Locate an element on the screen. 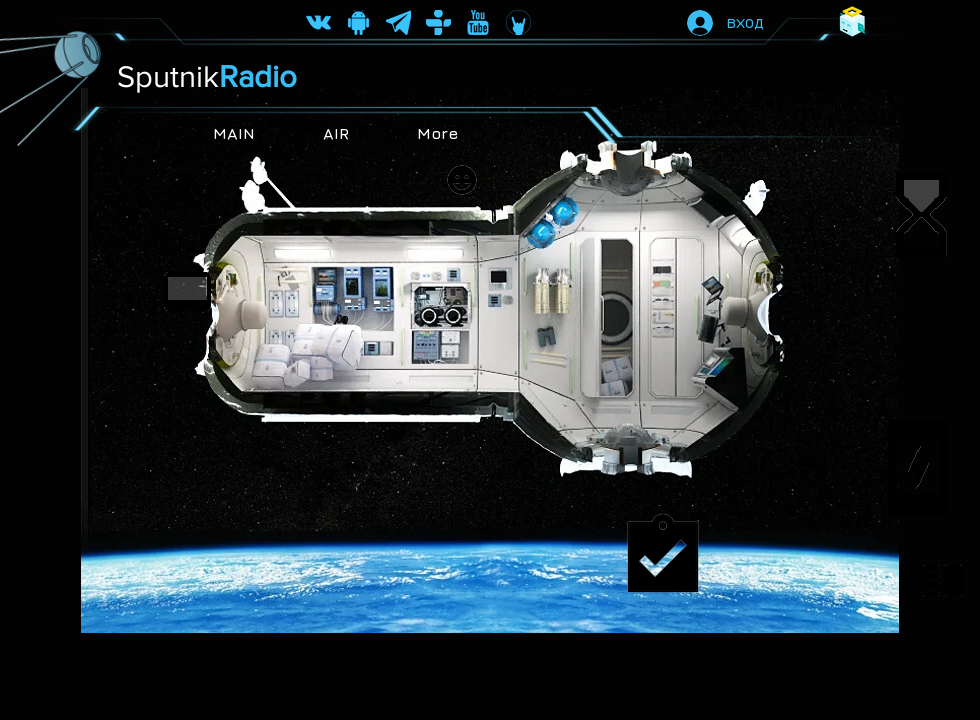 The height and width of the screenshot is (720, 980). react with a happy emoji is located at coordinates (462, 180).